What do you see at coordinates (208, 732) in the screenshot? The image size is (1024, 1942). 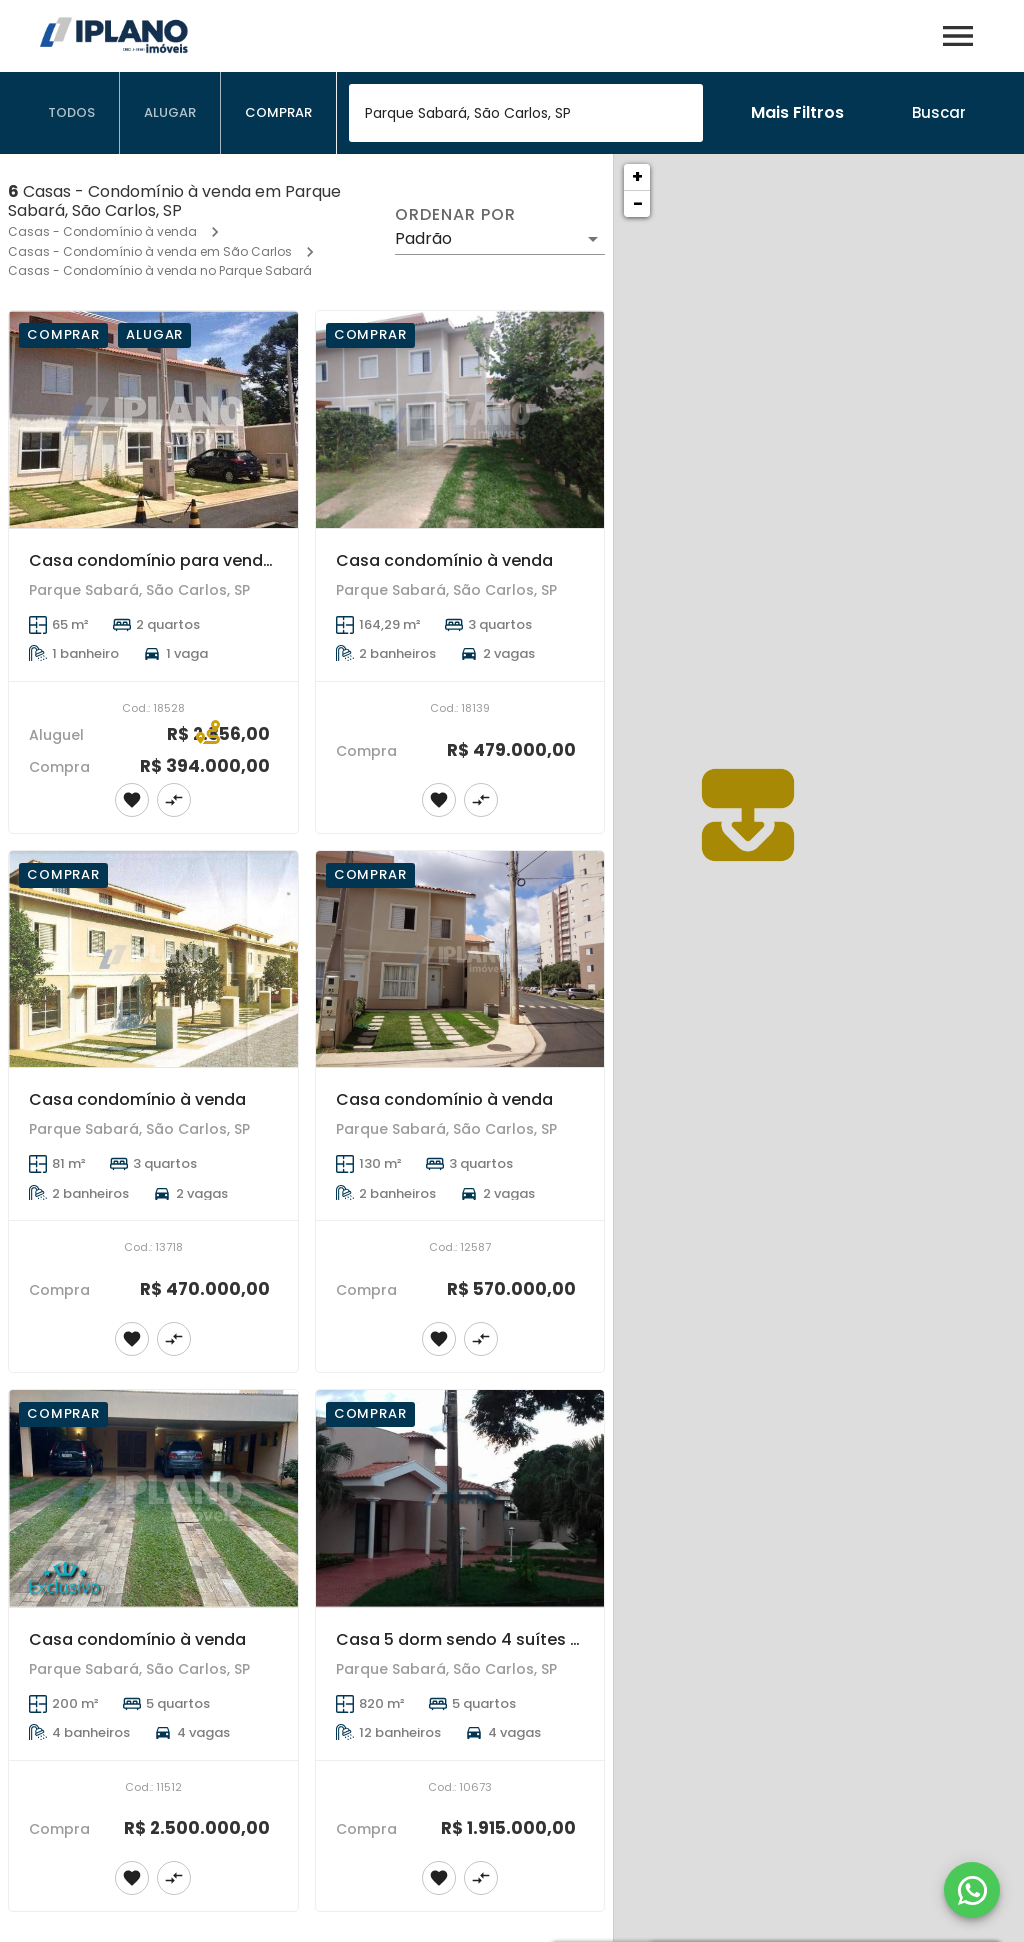 I see `view route between two locations` at bounding box center [208, 732].